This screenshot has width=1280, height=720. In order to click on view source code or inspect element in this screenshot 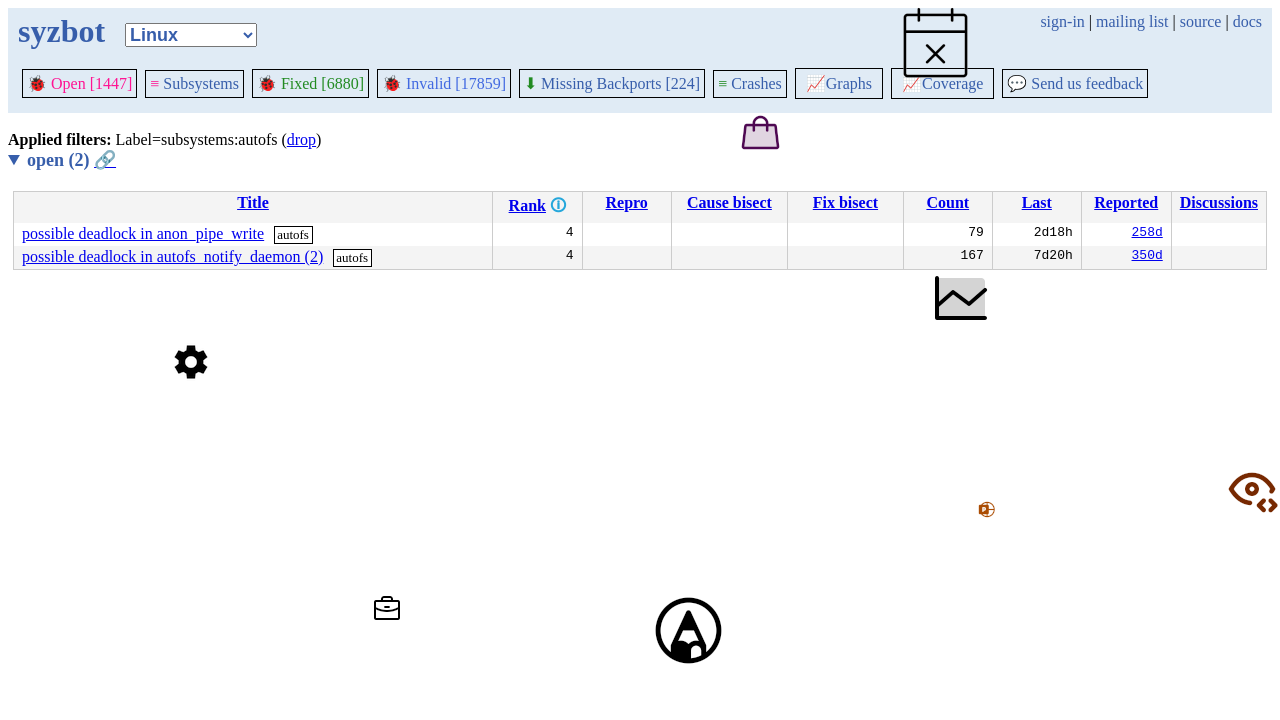, I will do `click(1252, 489)`.